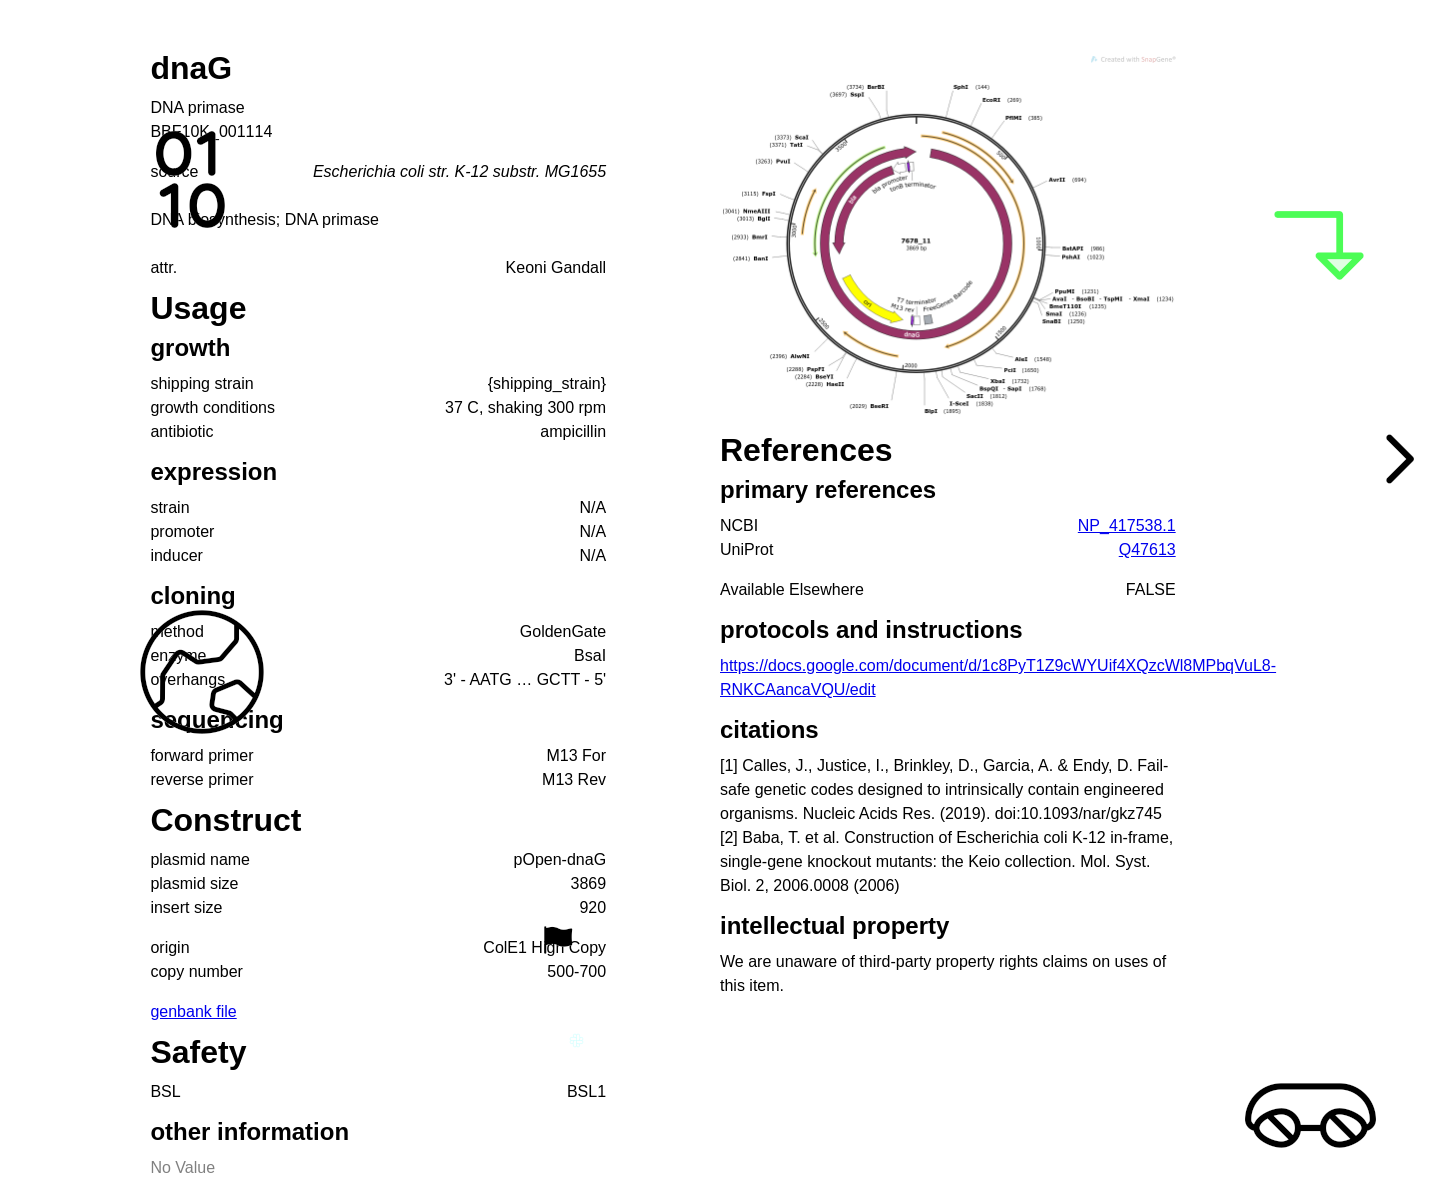 This screenshot has height=1204, width=1440. Describe the element at coordinates (1319, 242) in the screenshot. I see `redirect content to a lower section` at that location.